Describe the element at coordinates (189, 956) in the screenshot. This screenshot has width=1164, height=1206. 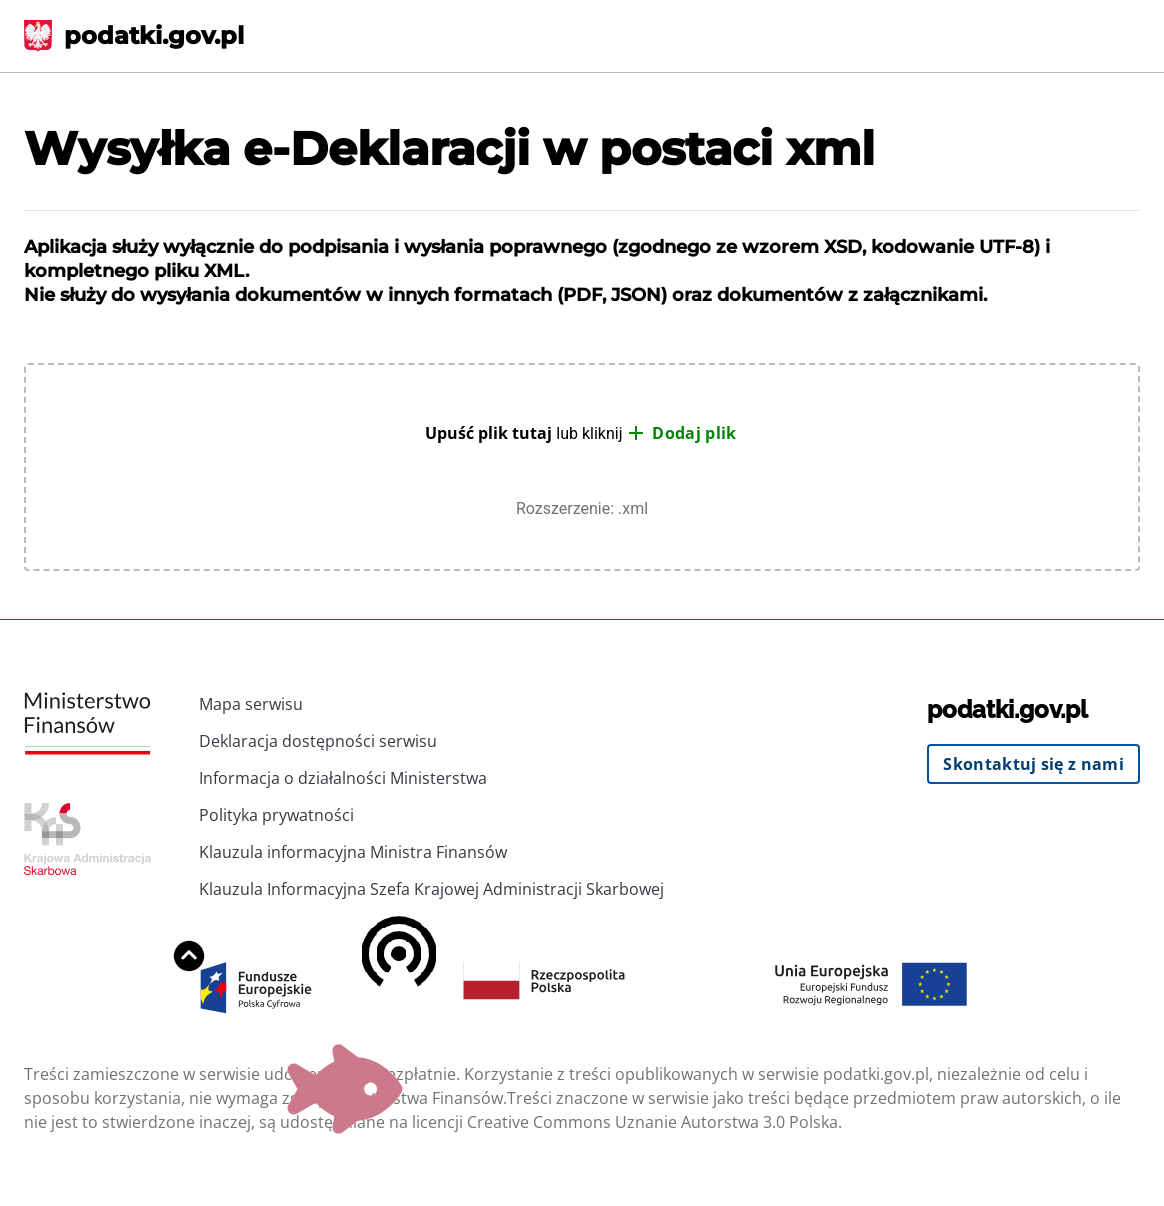
I see `scroll to top of page` at that location.